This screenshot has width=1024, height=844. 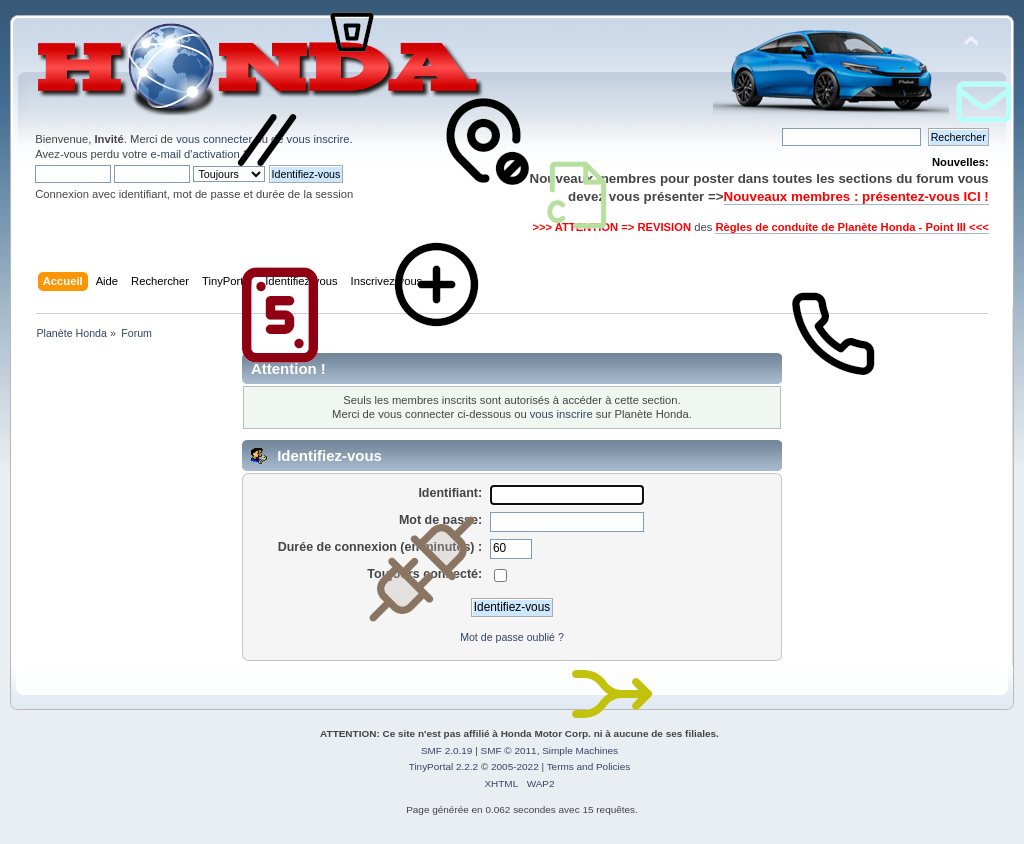 I want to click on open your inbox or email messages, so click(x=984, y=102).